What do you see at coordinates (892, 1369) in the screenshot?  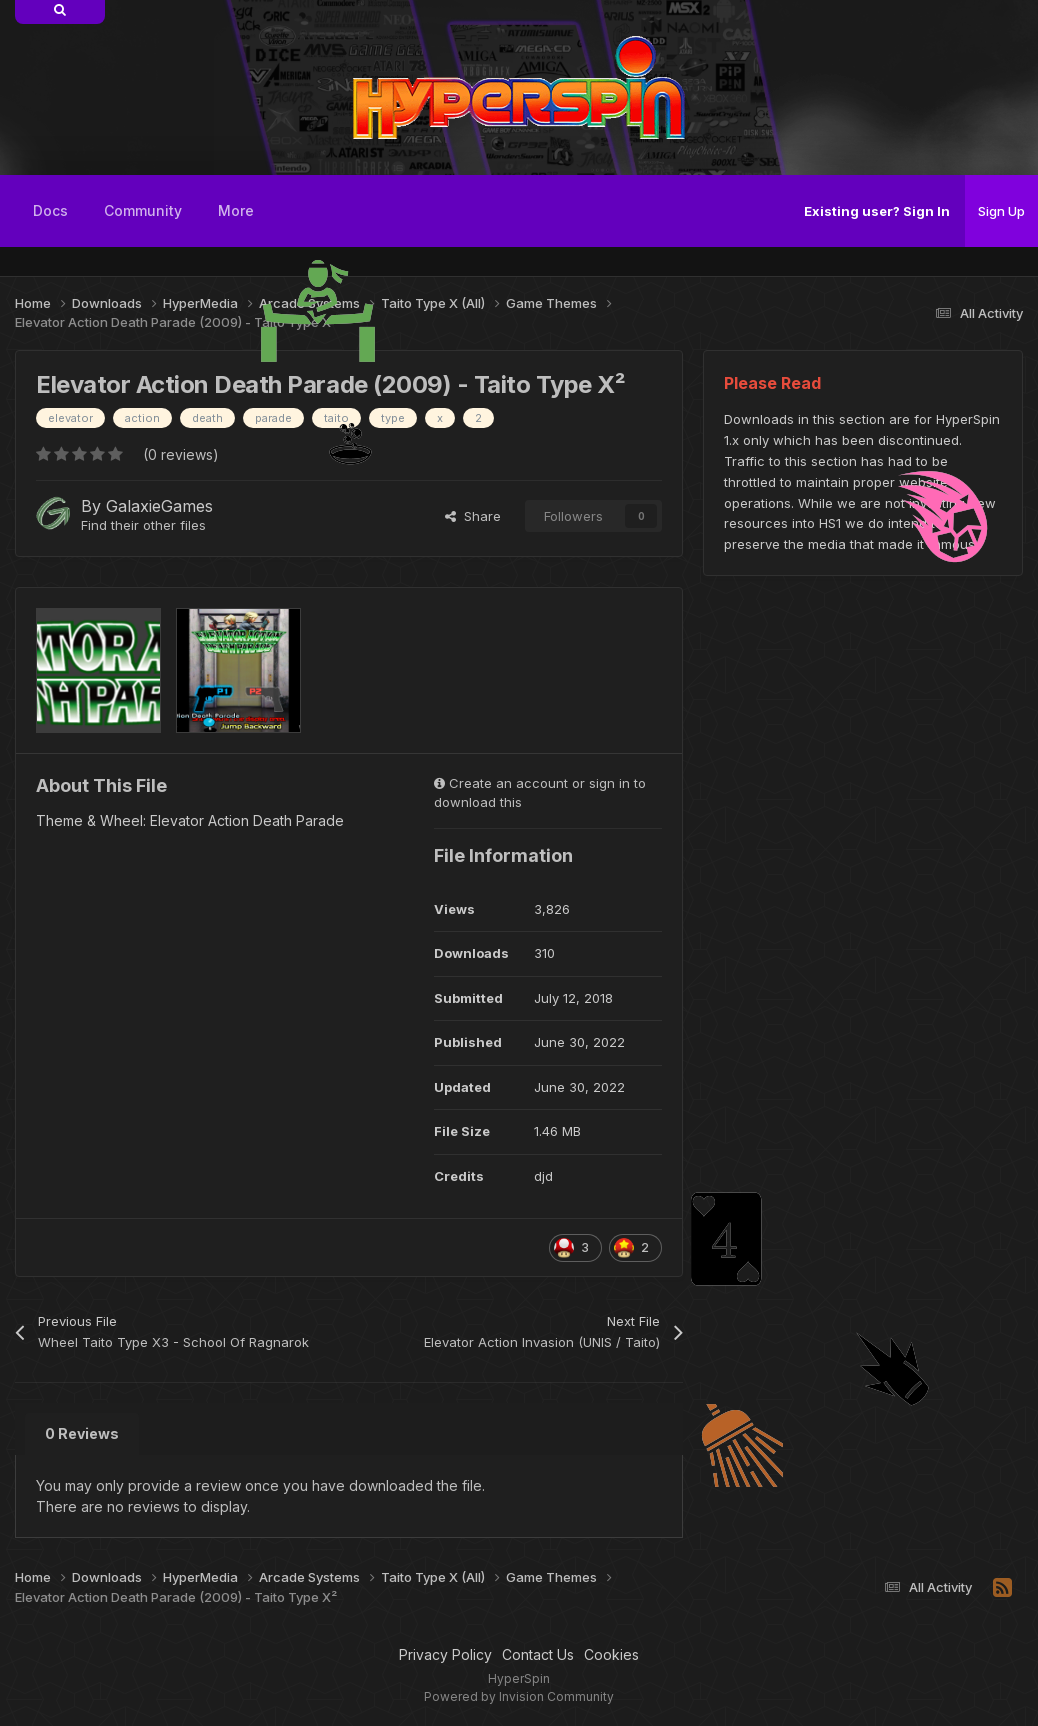 I see `indicates influence or social impact` at bounding box center [892, 1369].